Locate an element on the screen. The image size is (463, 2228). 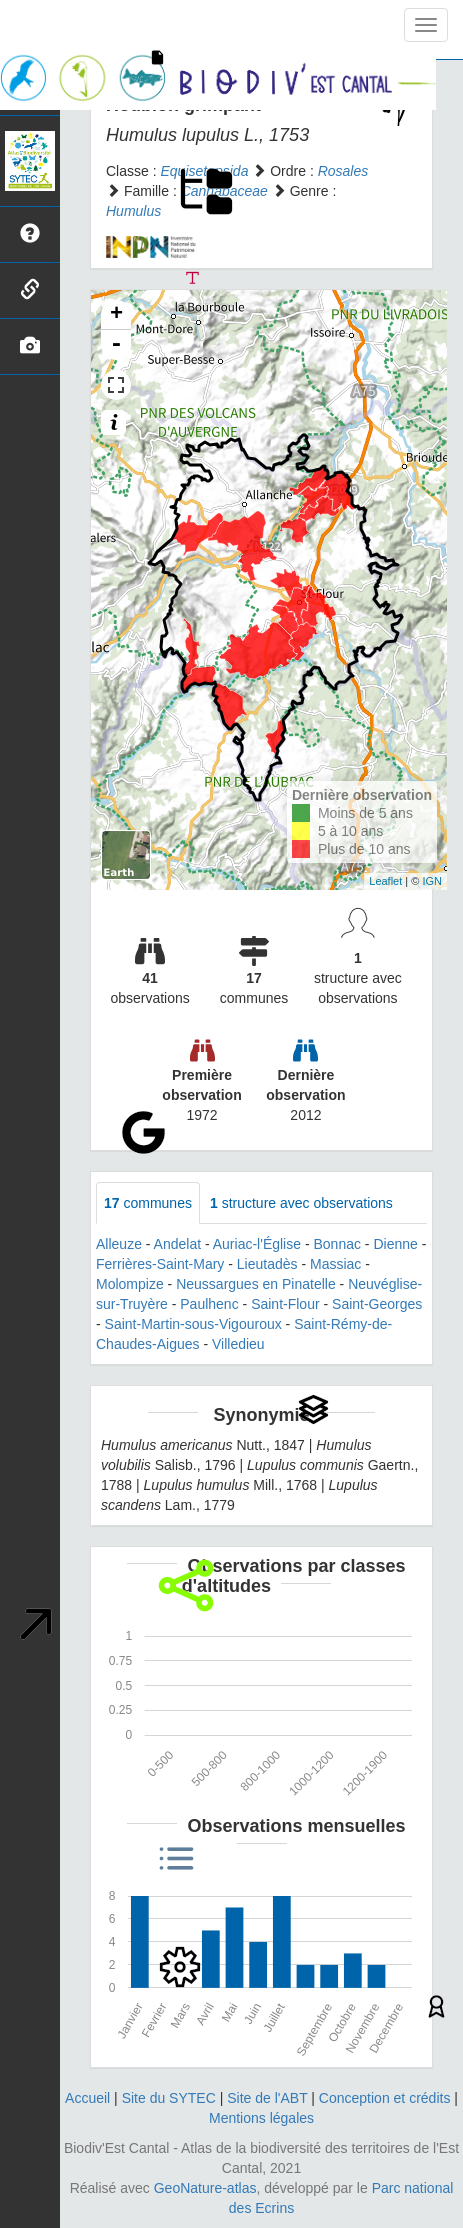
sign in with Google is located at coordinates (143, 1132).